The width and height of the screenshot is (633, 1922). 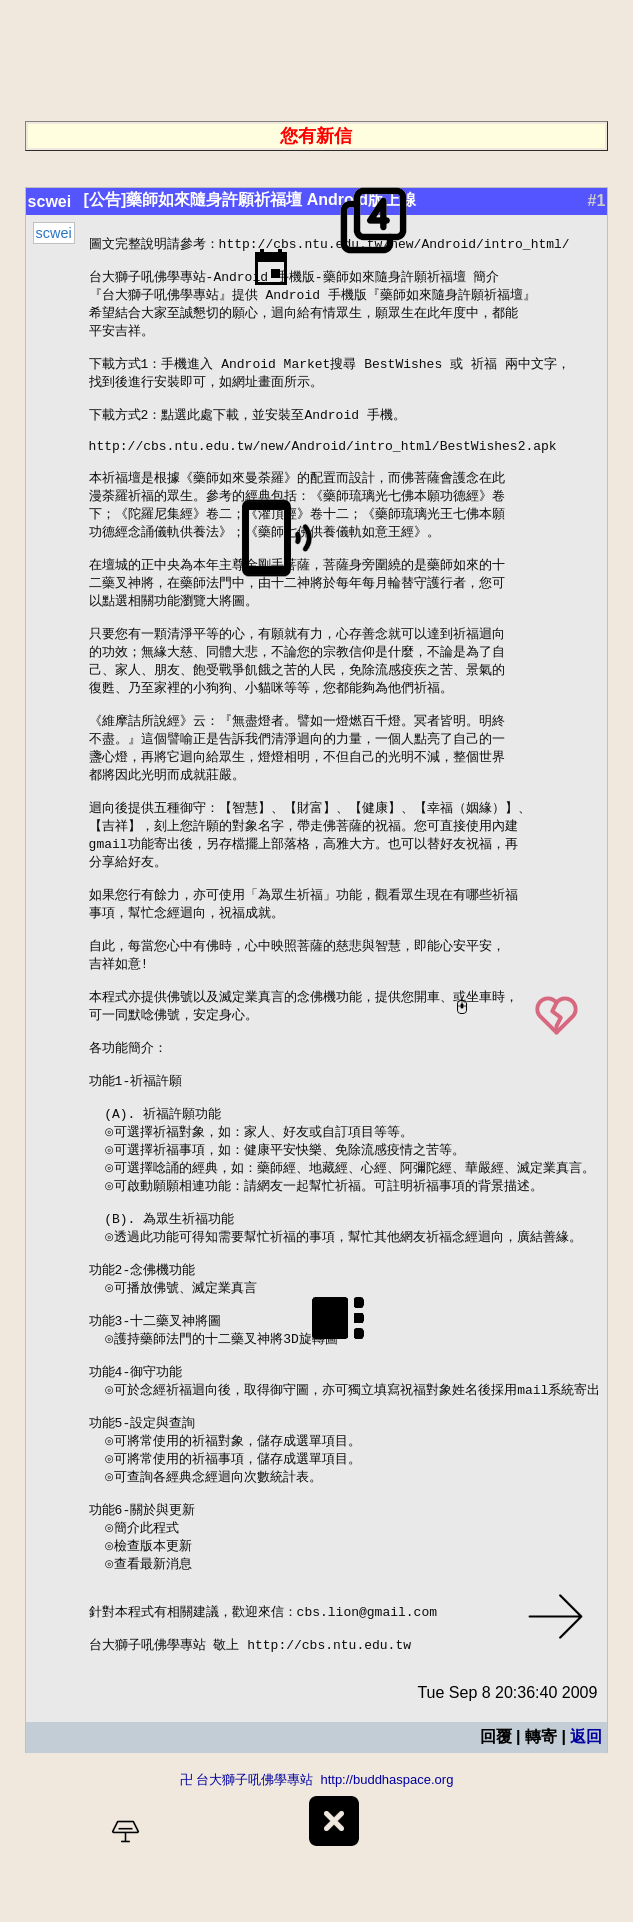 What do you see at coordinates (373, 220) in the screenshot?
I see `view item 4 in a collection or series` at bounding box center [373, 220].